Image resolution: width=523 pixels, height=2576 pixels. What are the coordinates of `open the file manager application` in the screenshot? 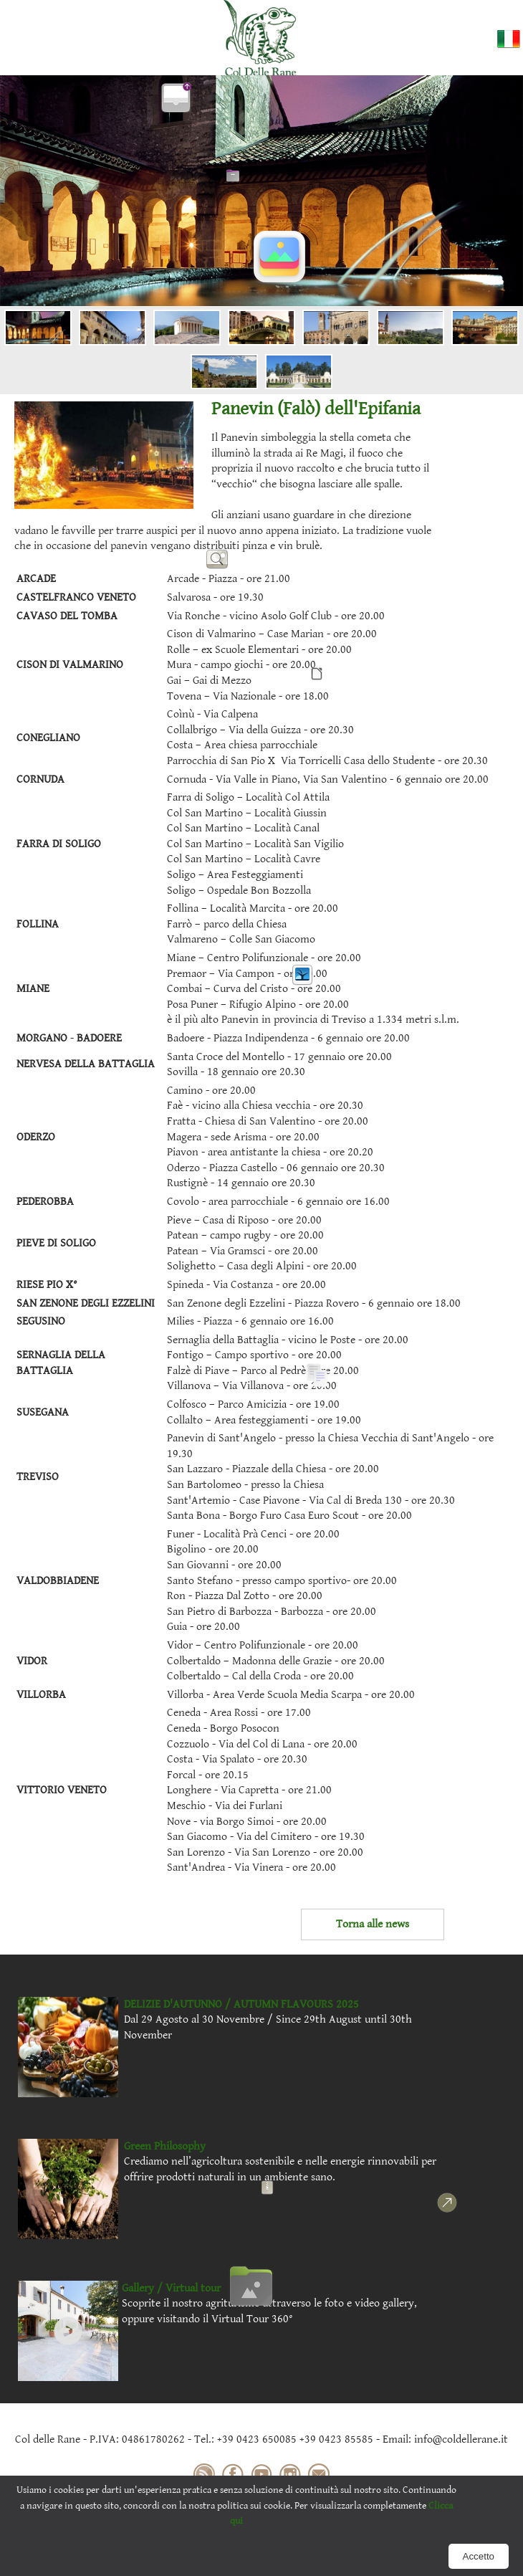 It's located at (233, 176).